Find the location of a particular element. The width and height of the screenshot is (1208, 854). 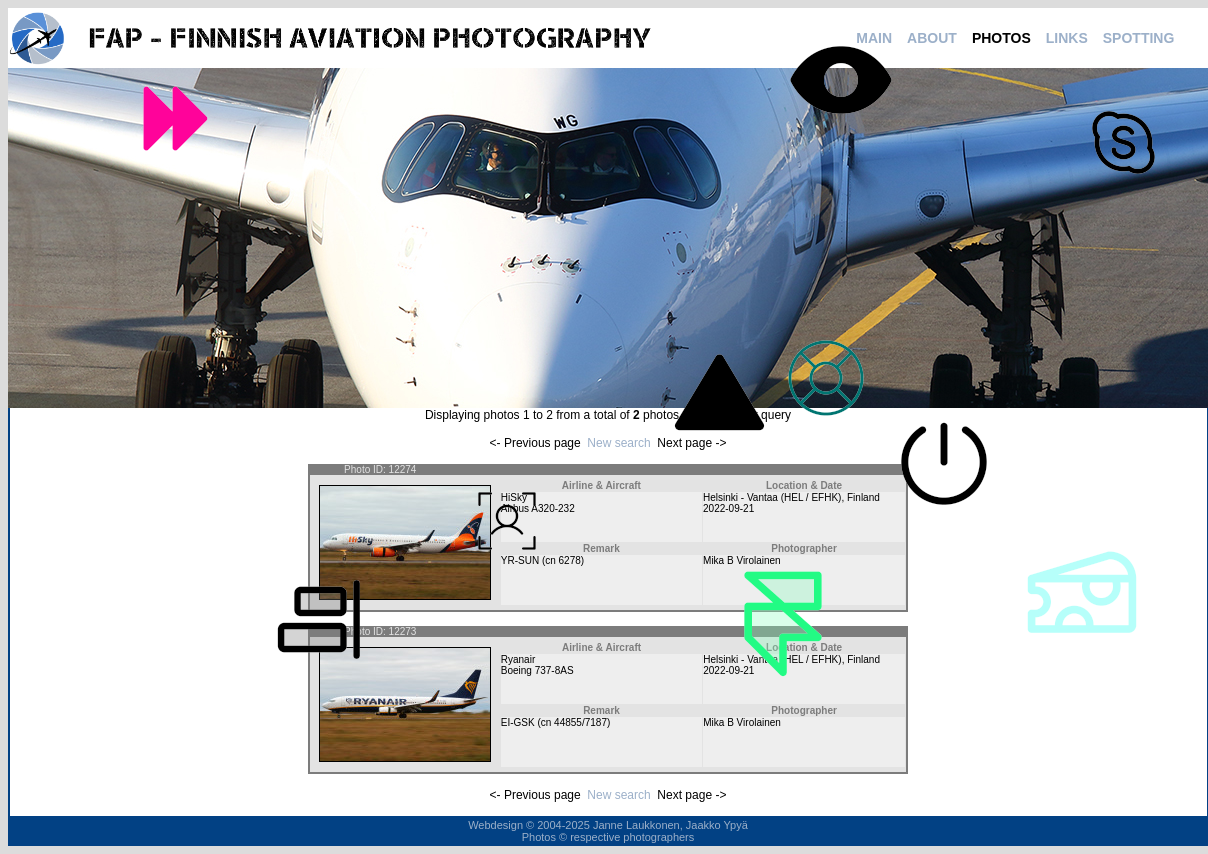

view or preview content is located at coordinates (841, 80).